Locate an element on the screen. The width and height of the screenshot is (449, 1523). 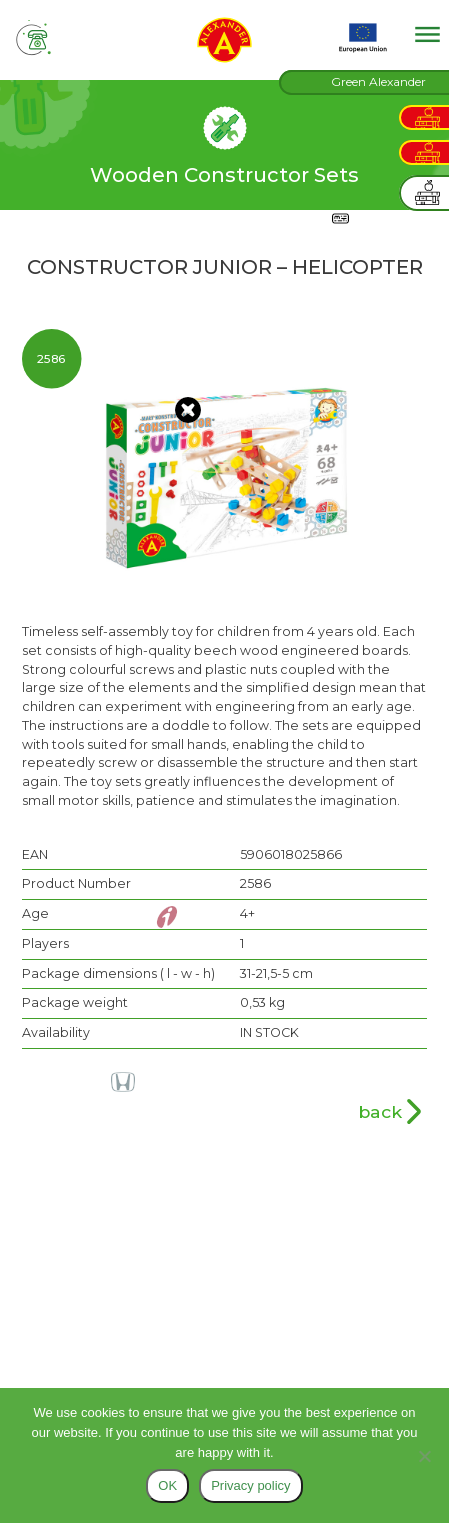
open monkeytype typing test website is located at coordinates (340, 218).